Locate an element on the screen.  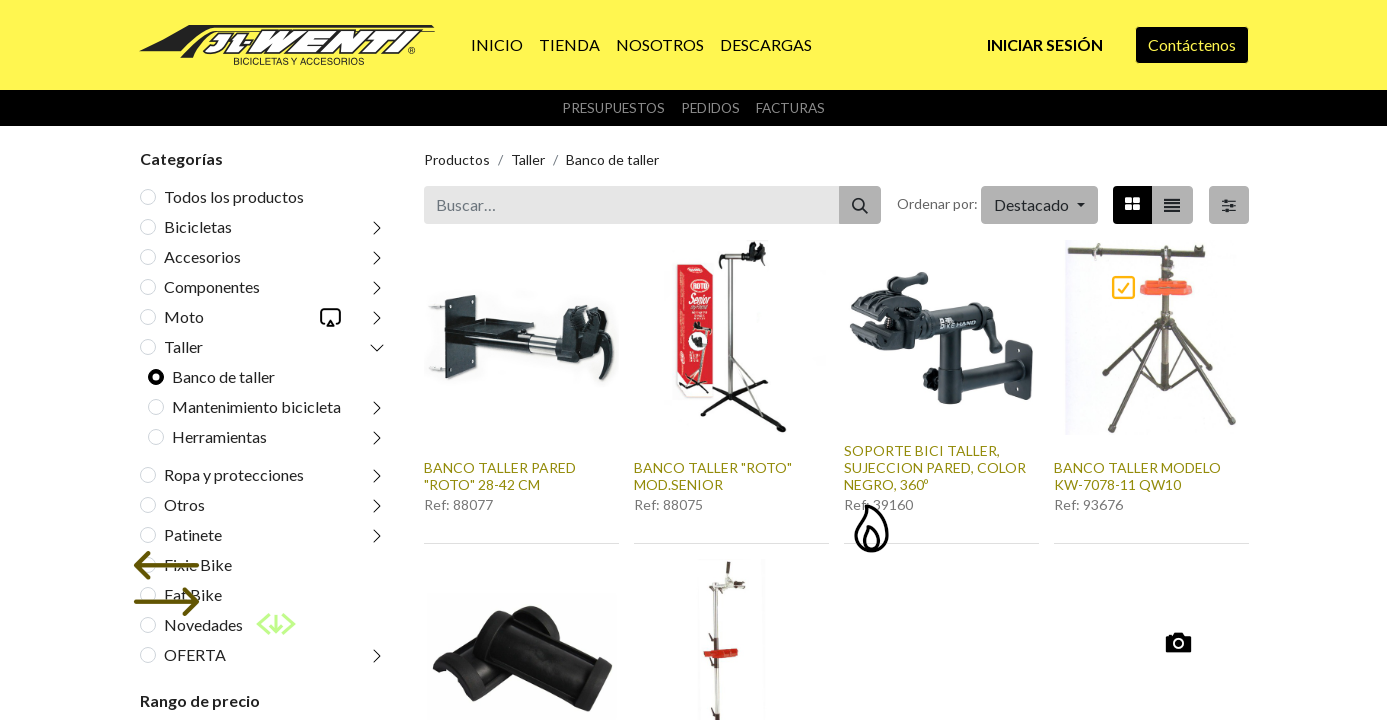
view trending or hot content is located at coordinates (871, 528).